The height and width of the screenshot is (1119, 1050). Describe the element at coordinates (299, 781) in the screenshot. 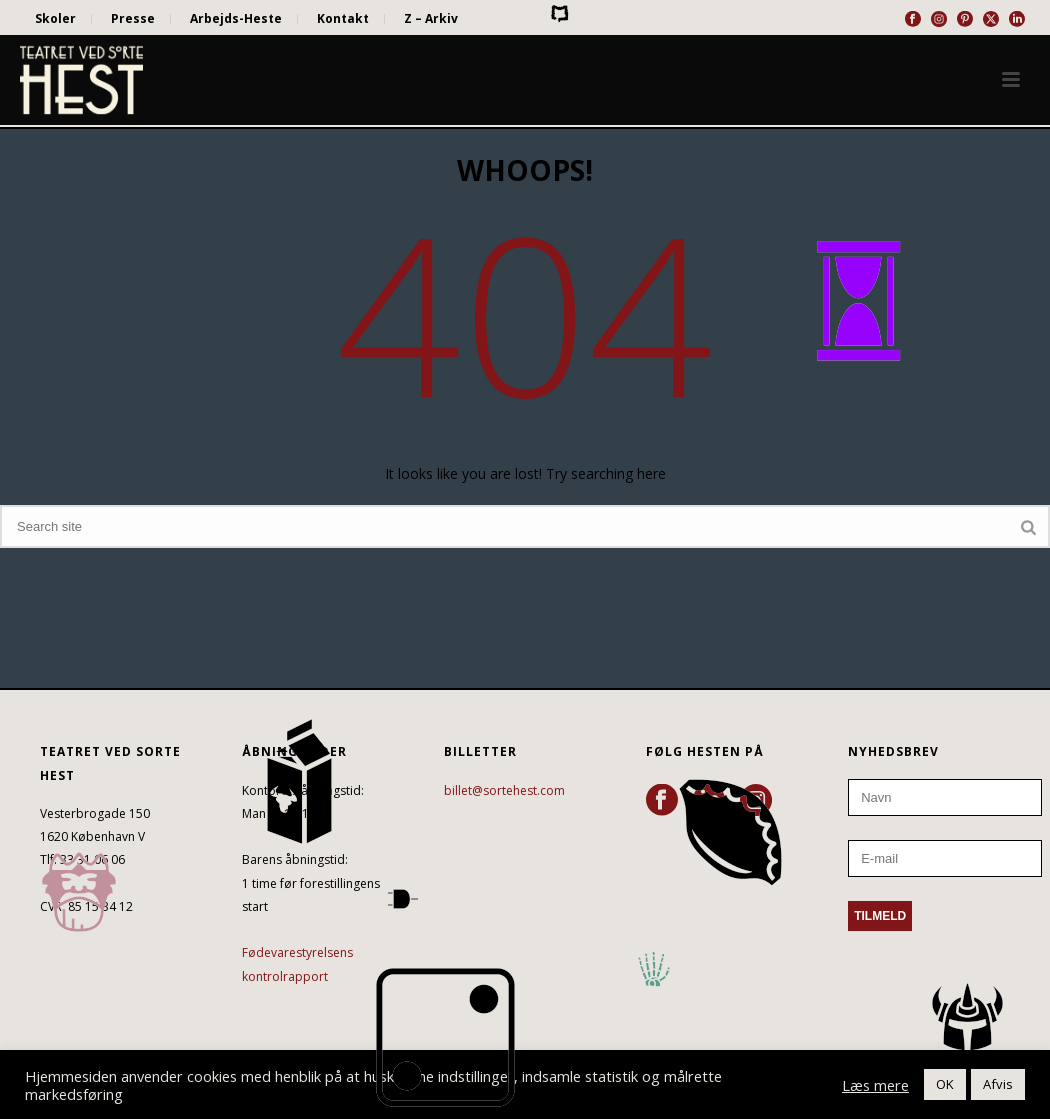

I see `milk or dairy product item in a game inventory` at that location.